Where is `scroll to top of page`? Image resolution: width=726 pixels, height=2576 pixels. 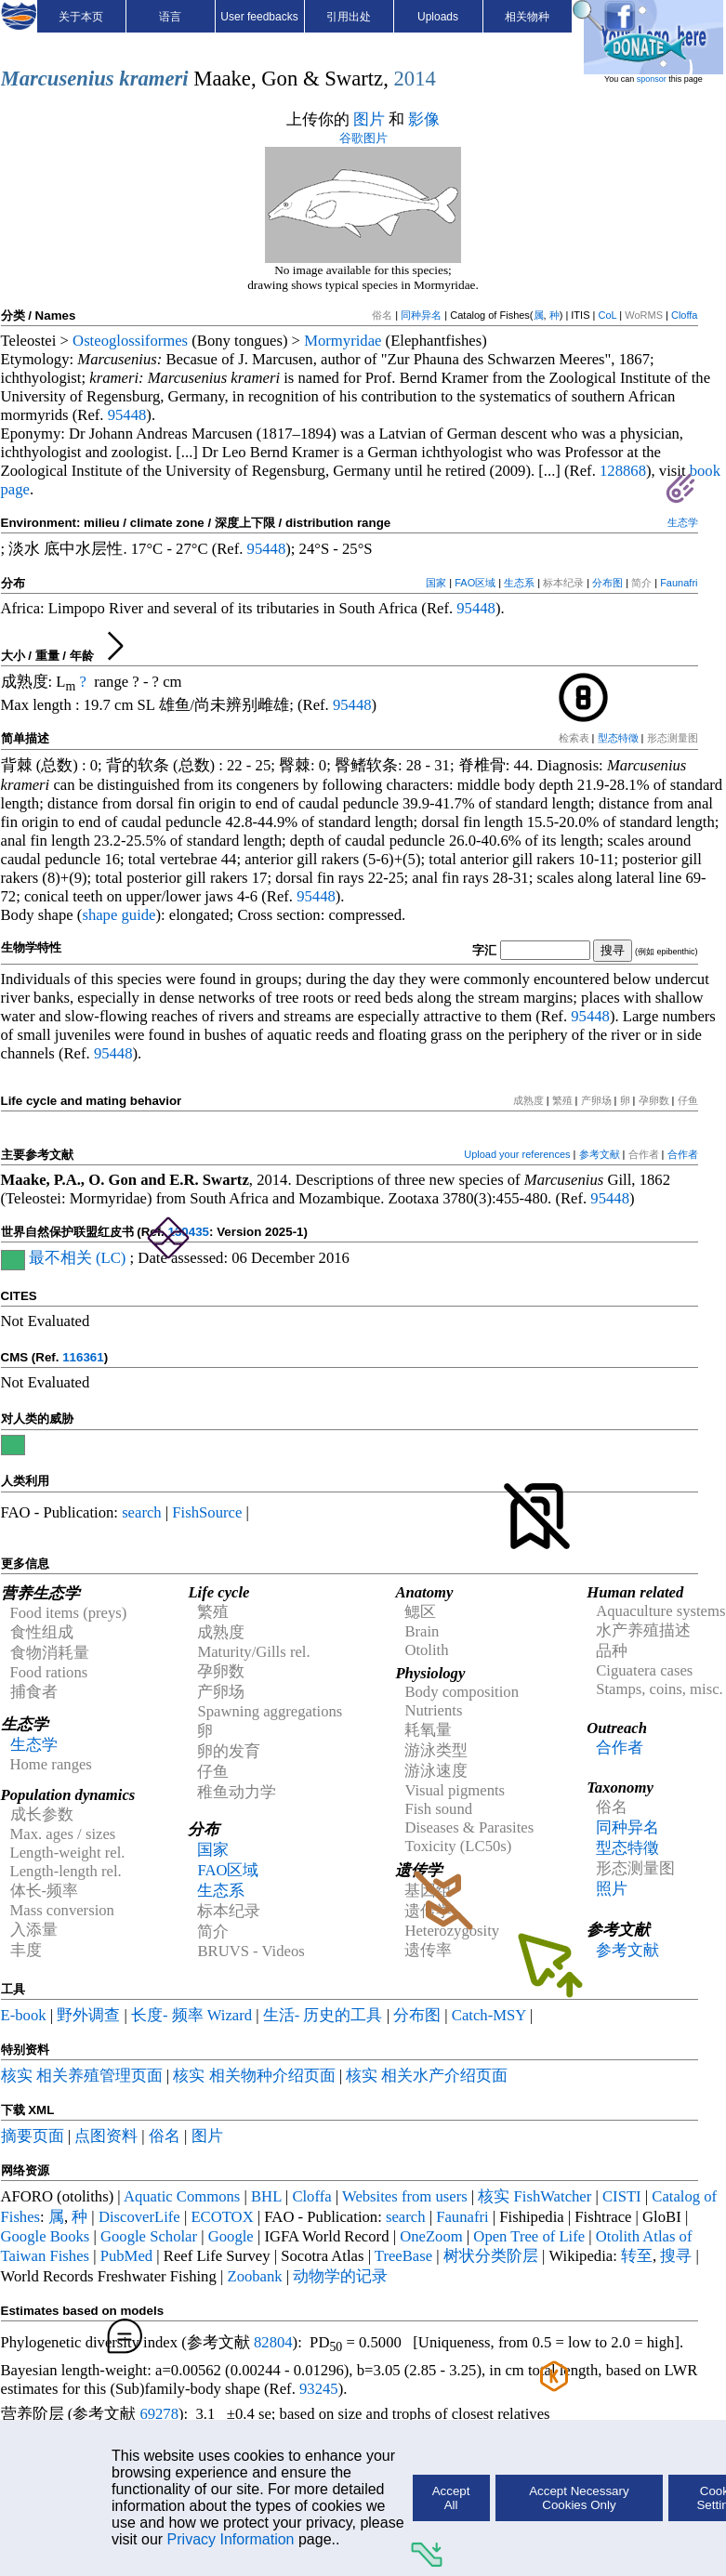
scroll to top of page is located at coordinates (547, 1962).